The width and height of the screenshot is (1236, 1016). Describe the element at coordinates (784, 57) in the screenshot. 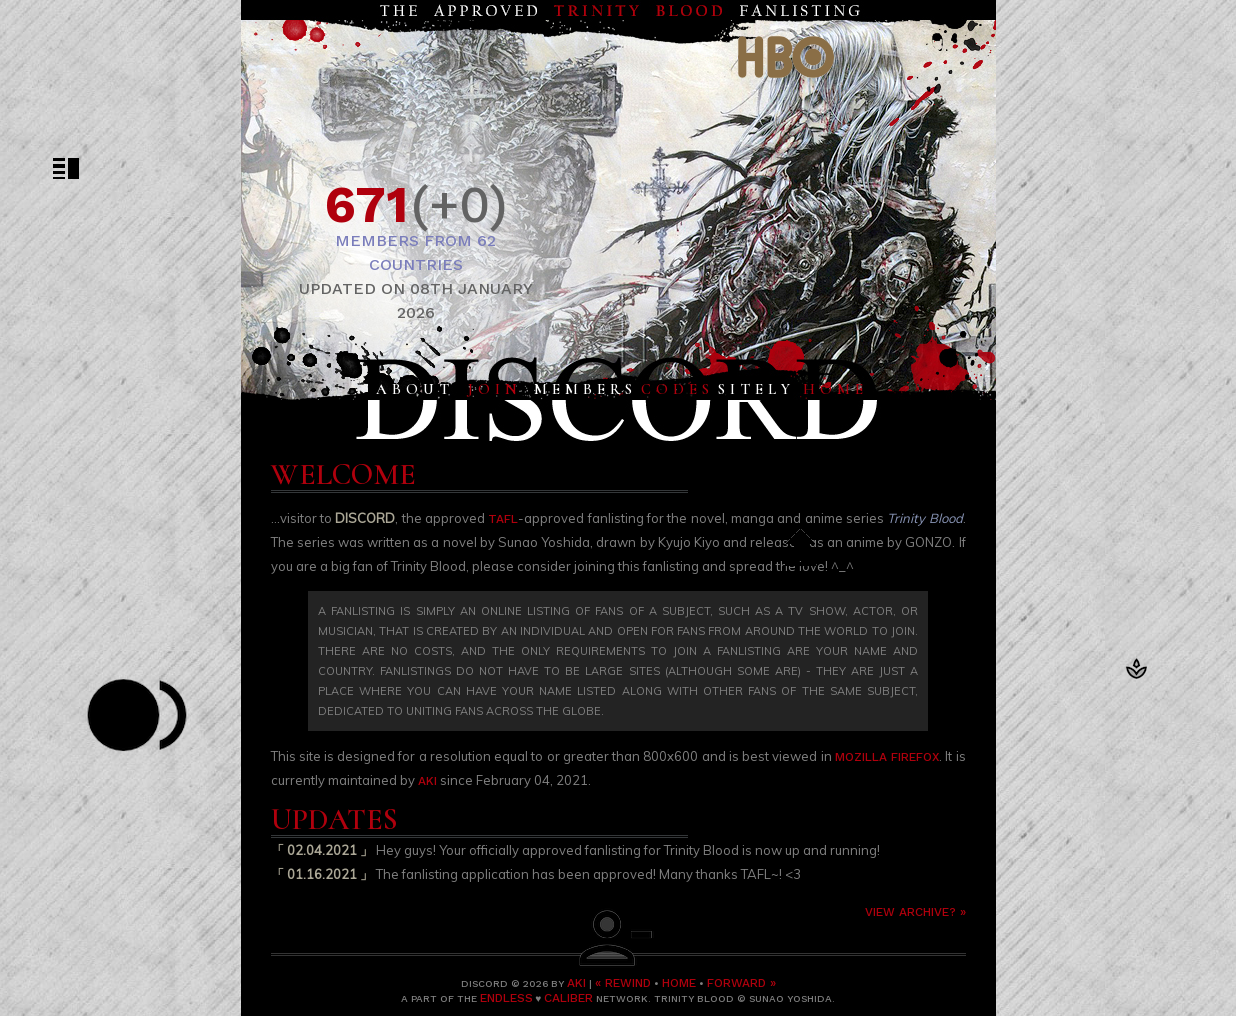

I see `open the HBO streaming app` at that location.